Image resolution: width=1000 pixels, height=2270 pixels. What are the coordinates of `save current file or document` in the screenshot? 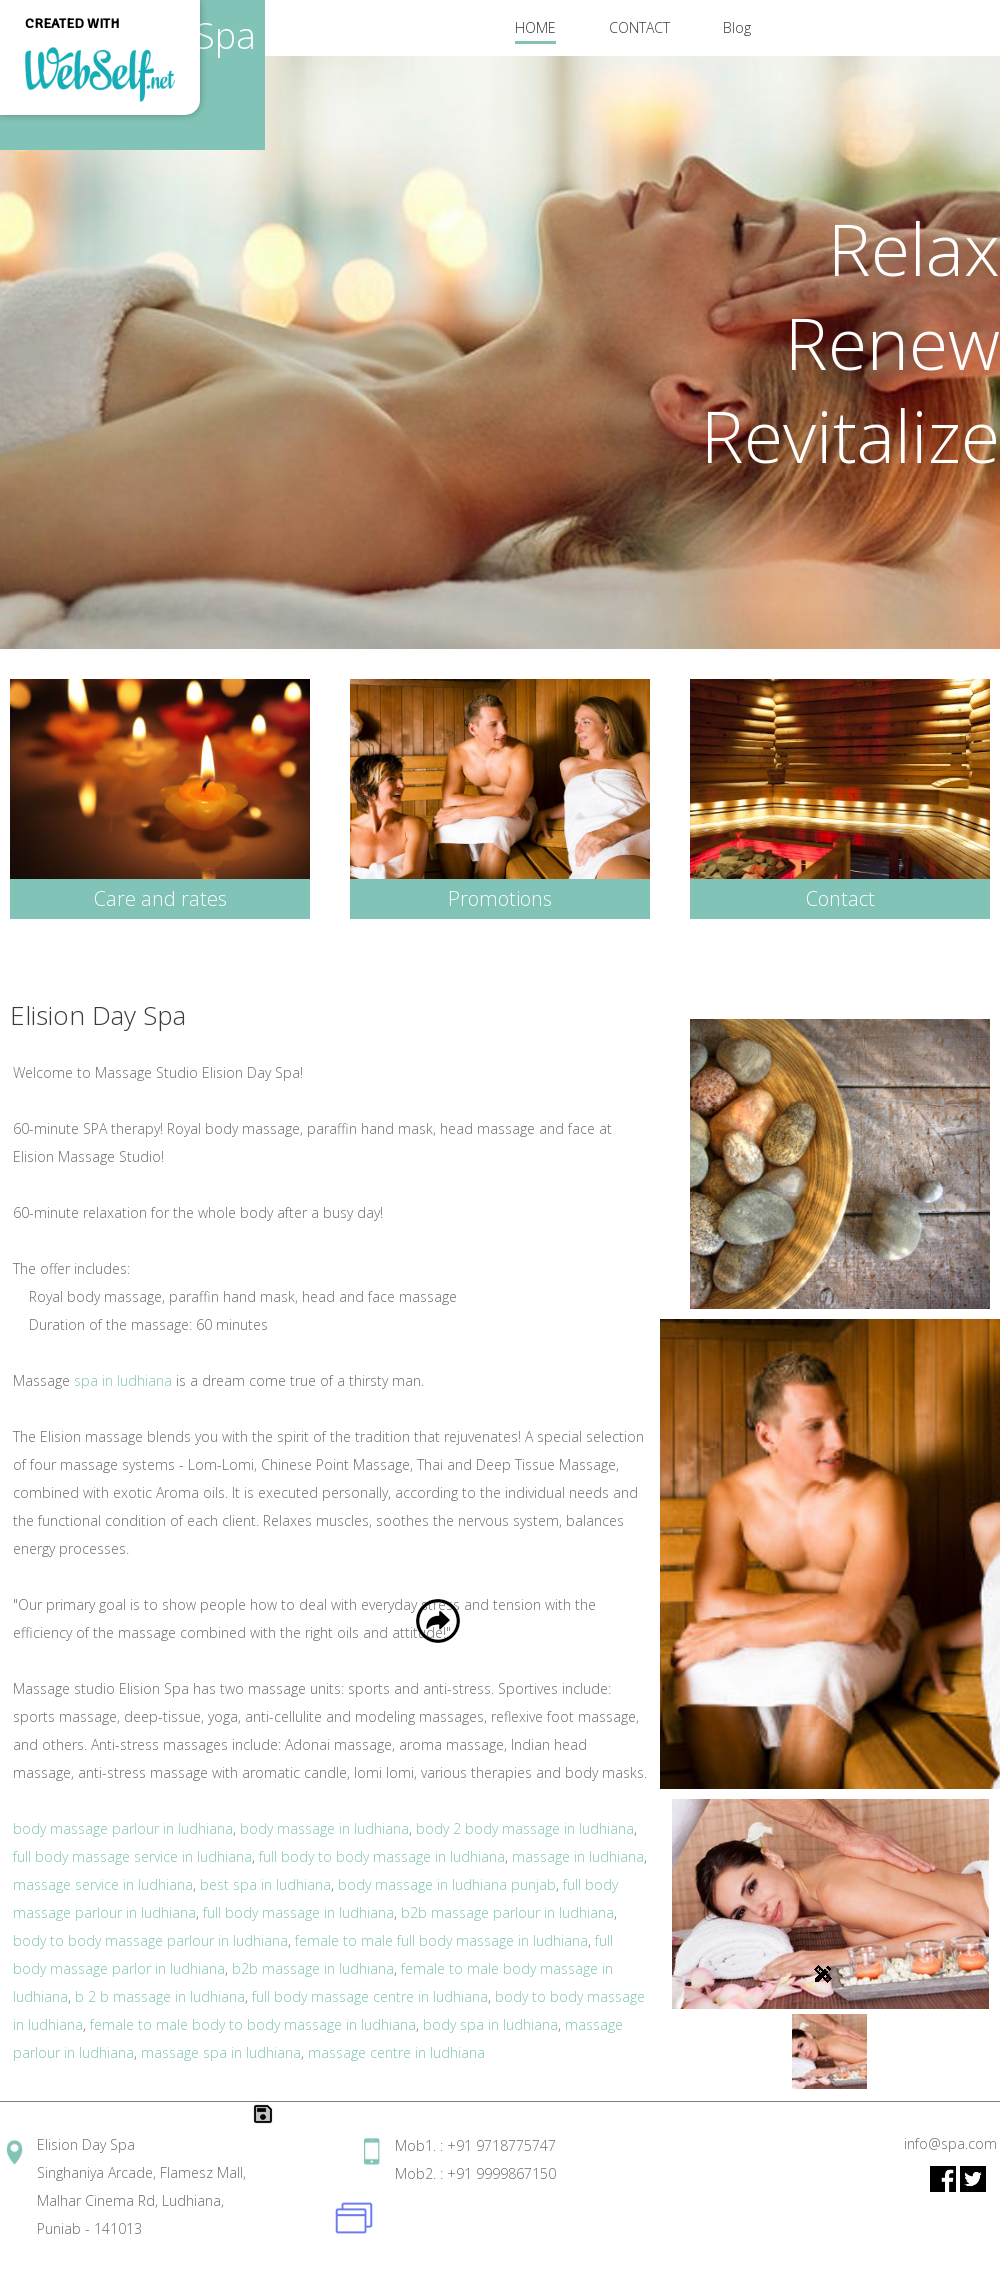 It's located at (263, 2114).